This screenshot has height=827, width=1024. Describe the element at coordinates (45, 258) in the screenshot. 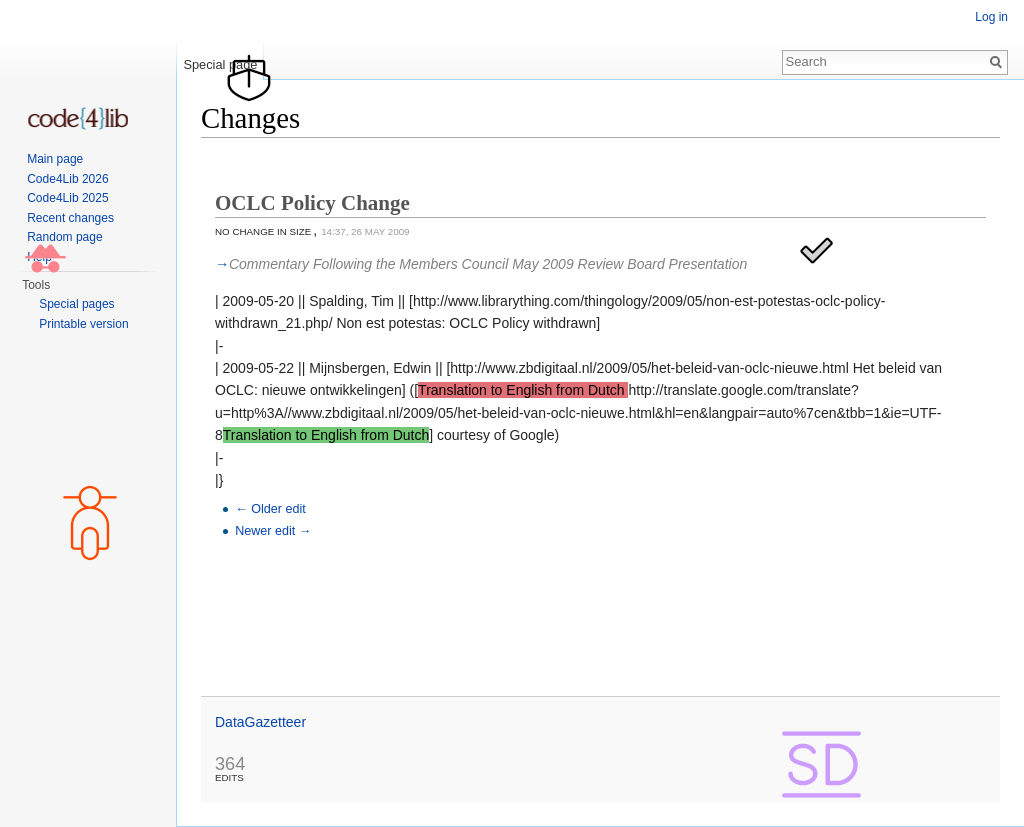

I see `enable incognito or private browsing mode` at that location.